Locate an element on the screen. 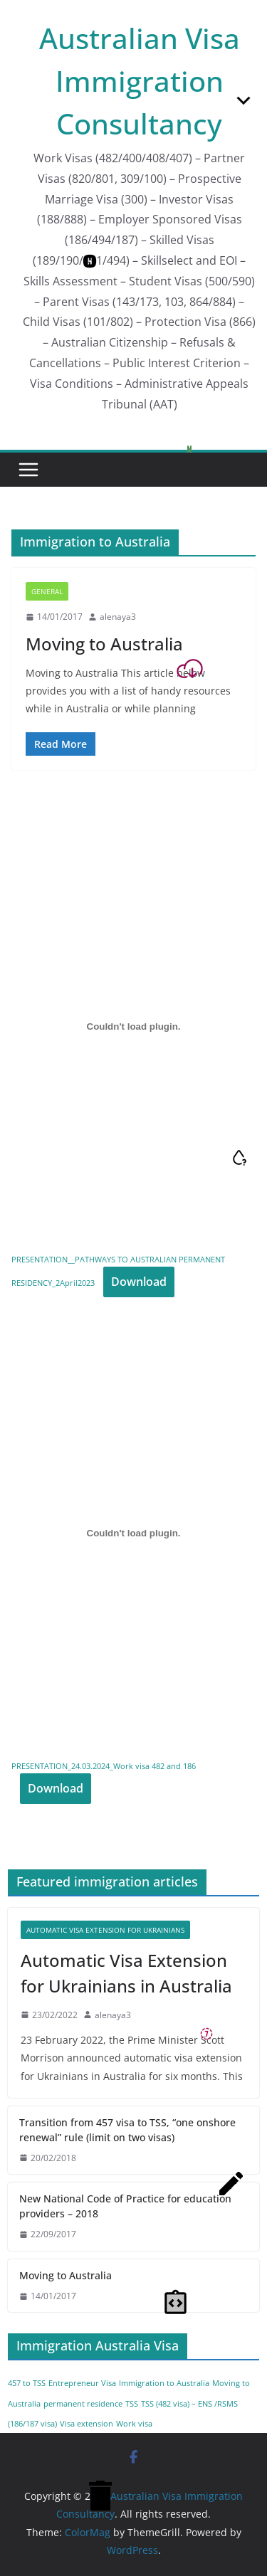 The width and height of the screenshot is (267, 2576). delete selected item is located at coordinates (100, 2496).